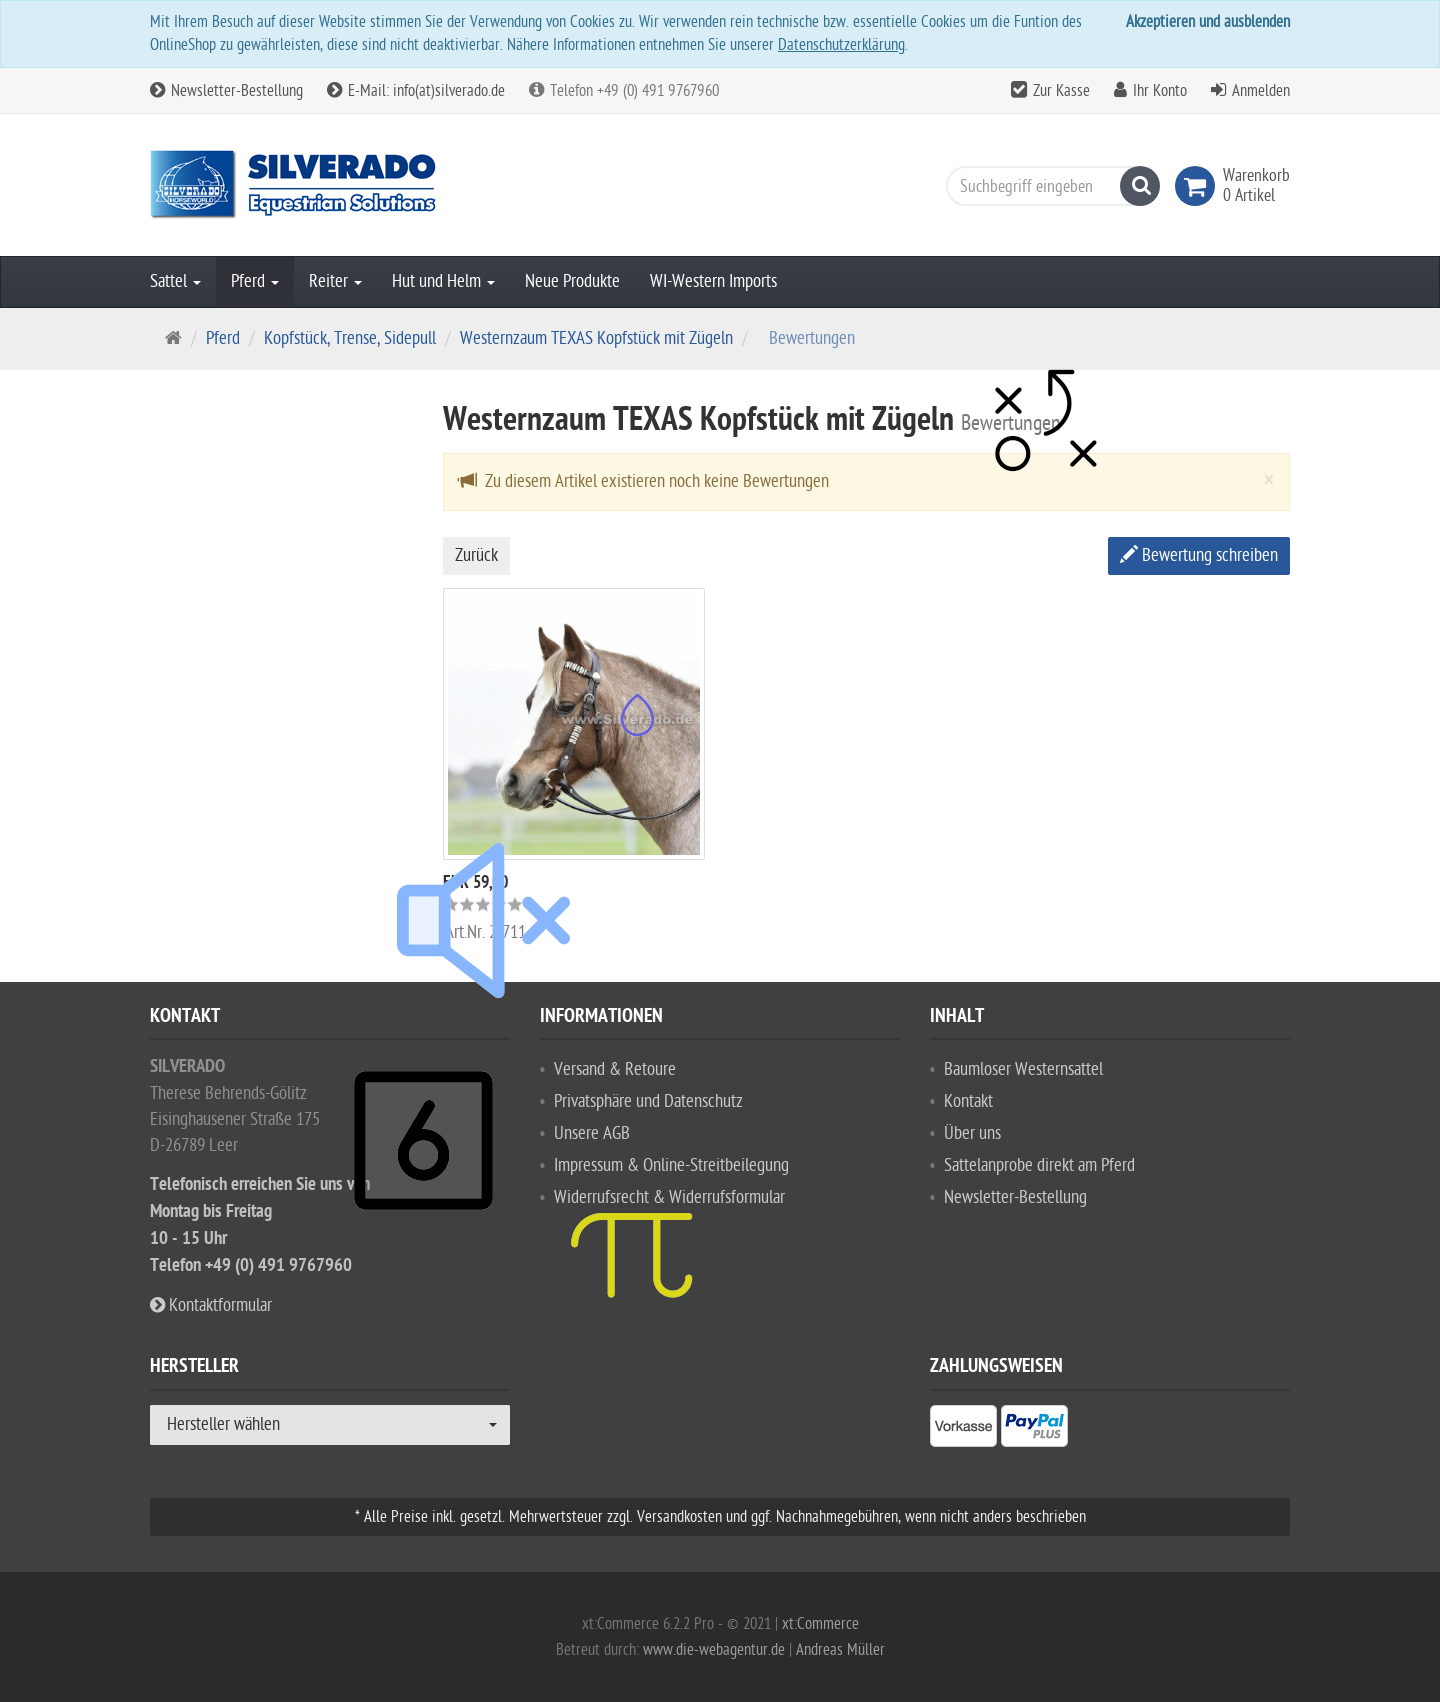  I want to click on select the number six, so click(423, 1140).